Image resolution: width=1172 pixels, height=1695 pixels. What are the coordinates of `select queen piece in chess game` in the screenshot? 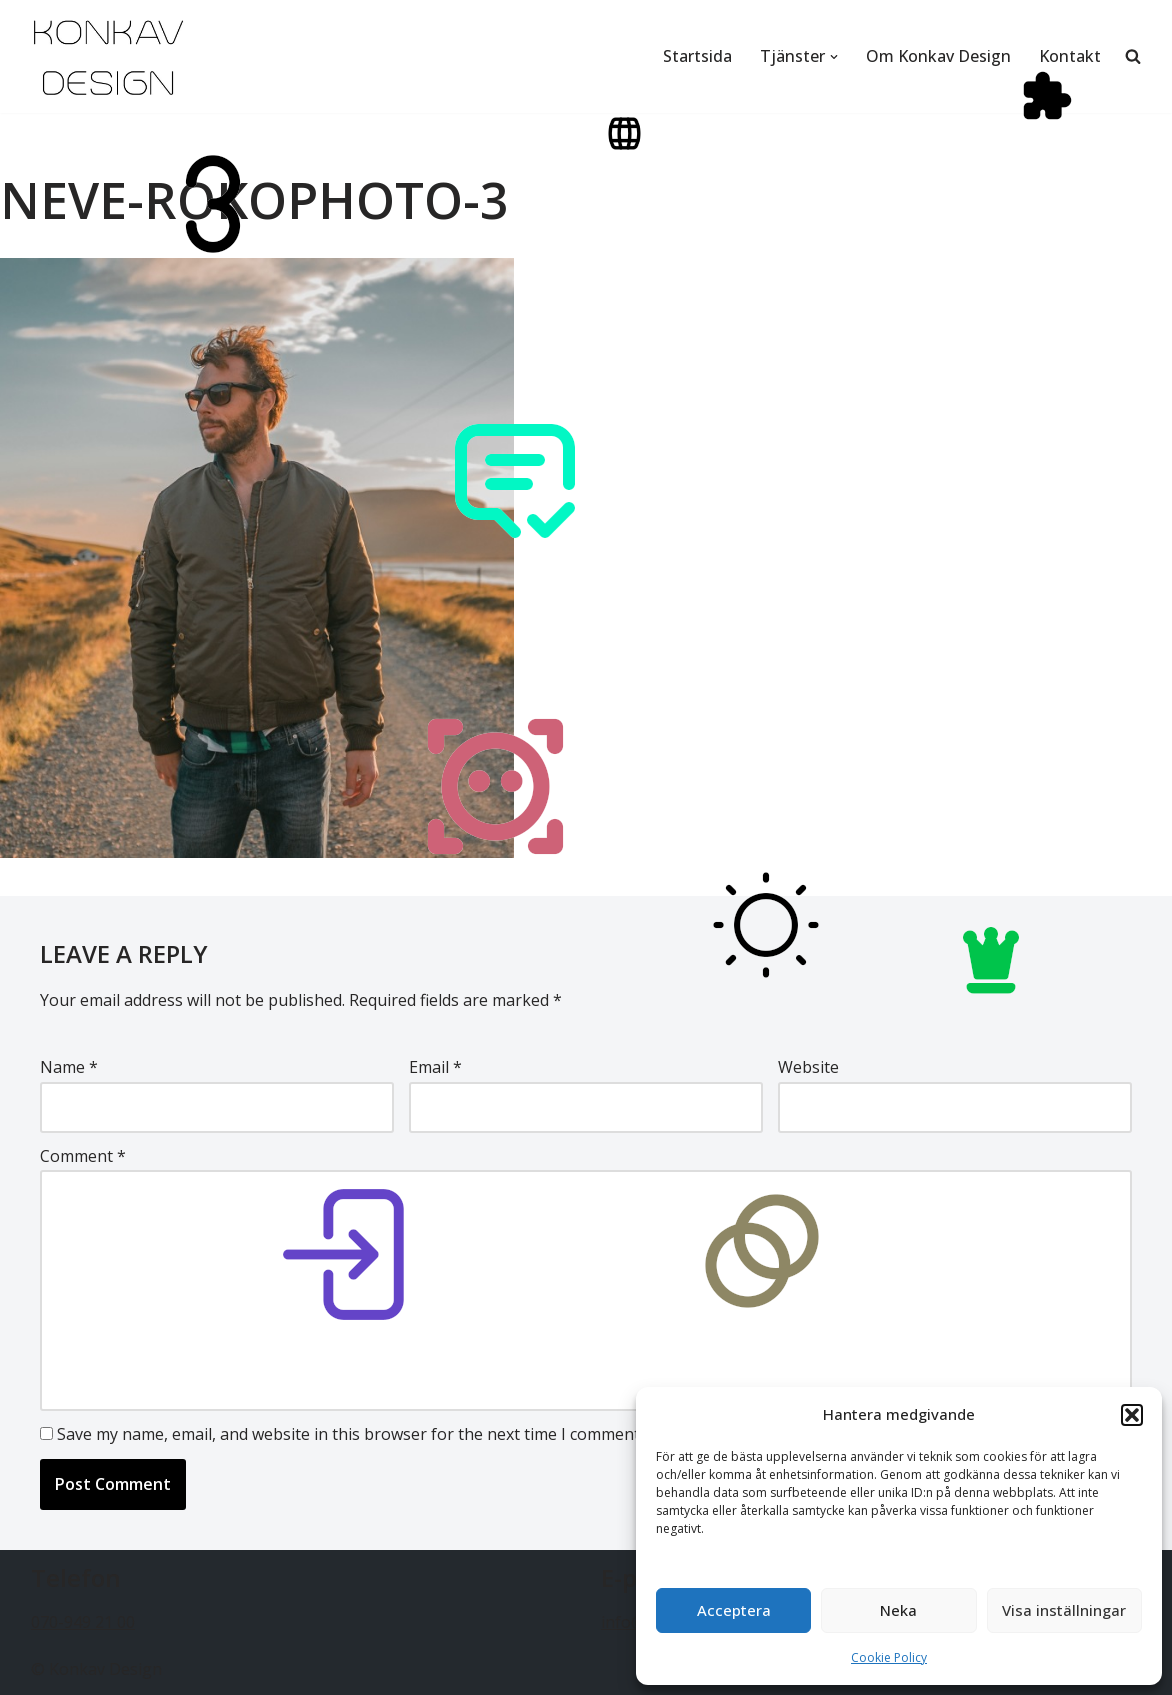 It's located at (991, 962).